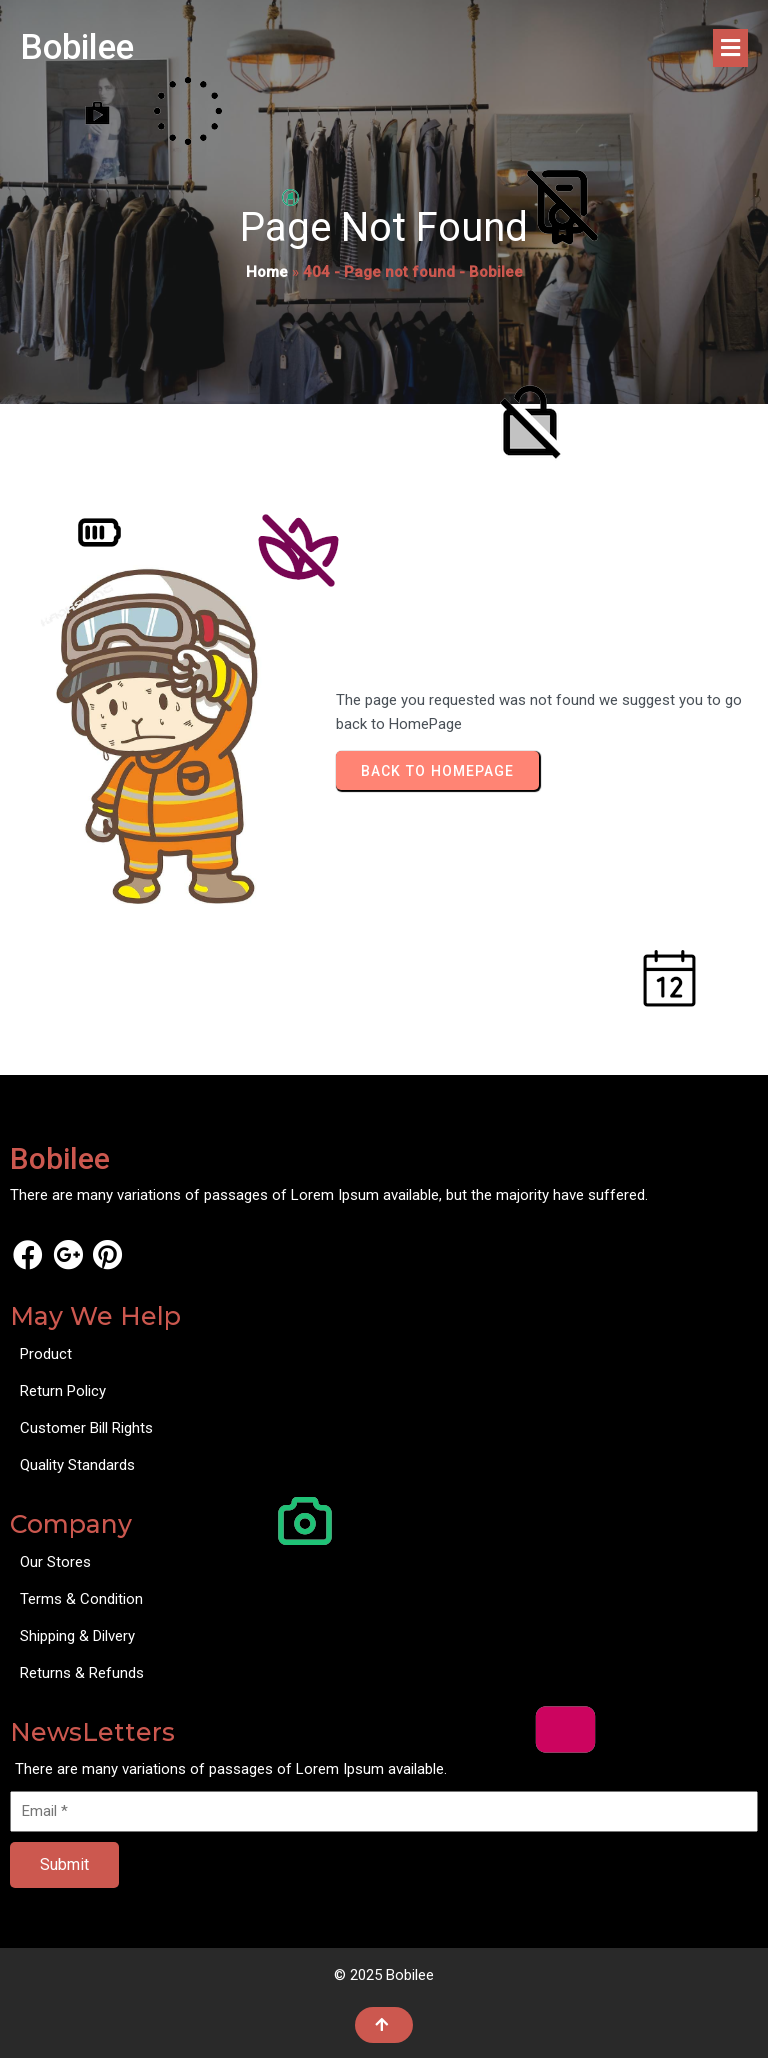 The image size is (768, 2058). Describe the element at coordinates (562, 205) in the screenshot. I see `certificate or credential unavailable` at that location.